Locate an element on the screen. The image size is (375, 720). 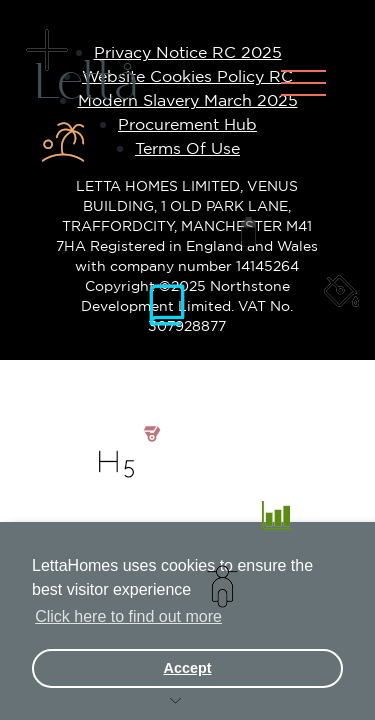
open a book or reading app is located at coordinates (167, 305).